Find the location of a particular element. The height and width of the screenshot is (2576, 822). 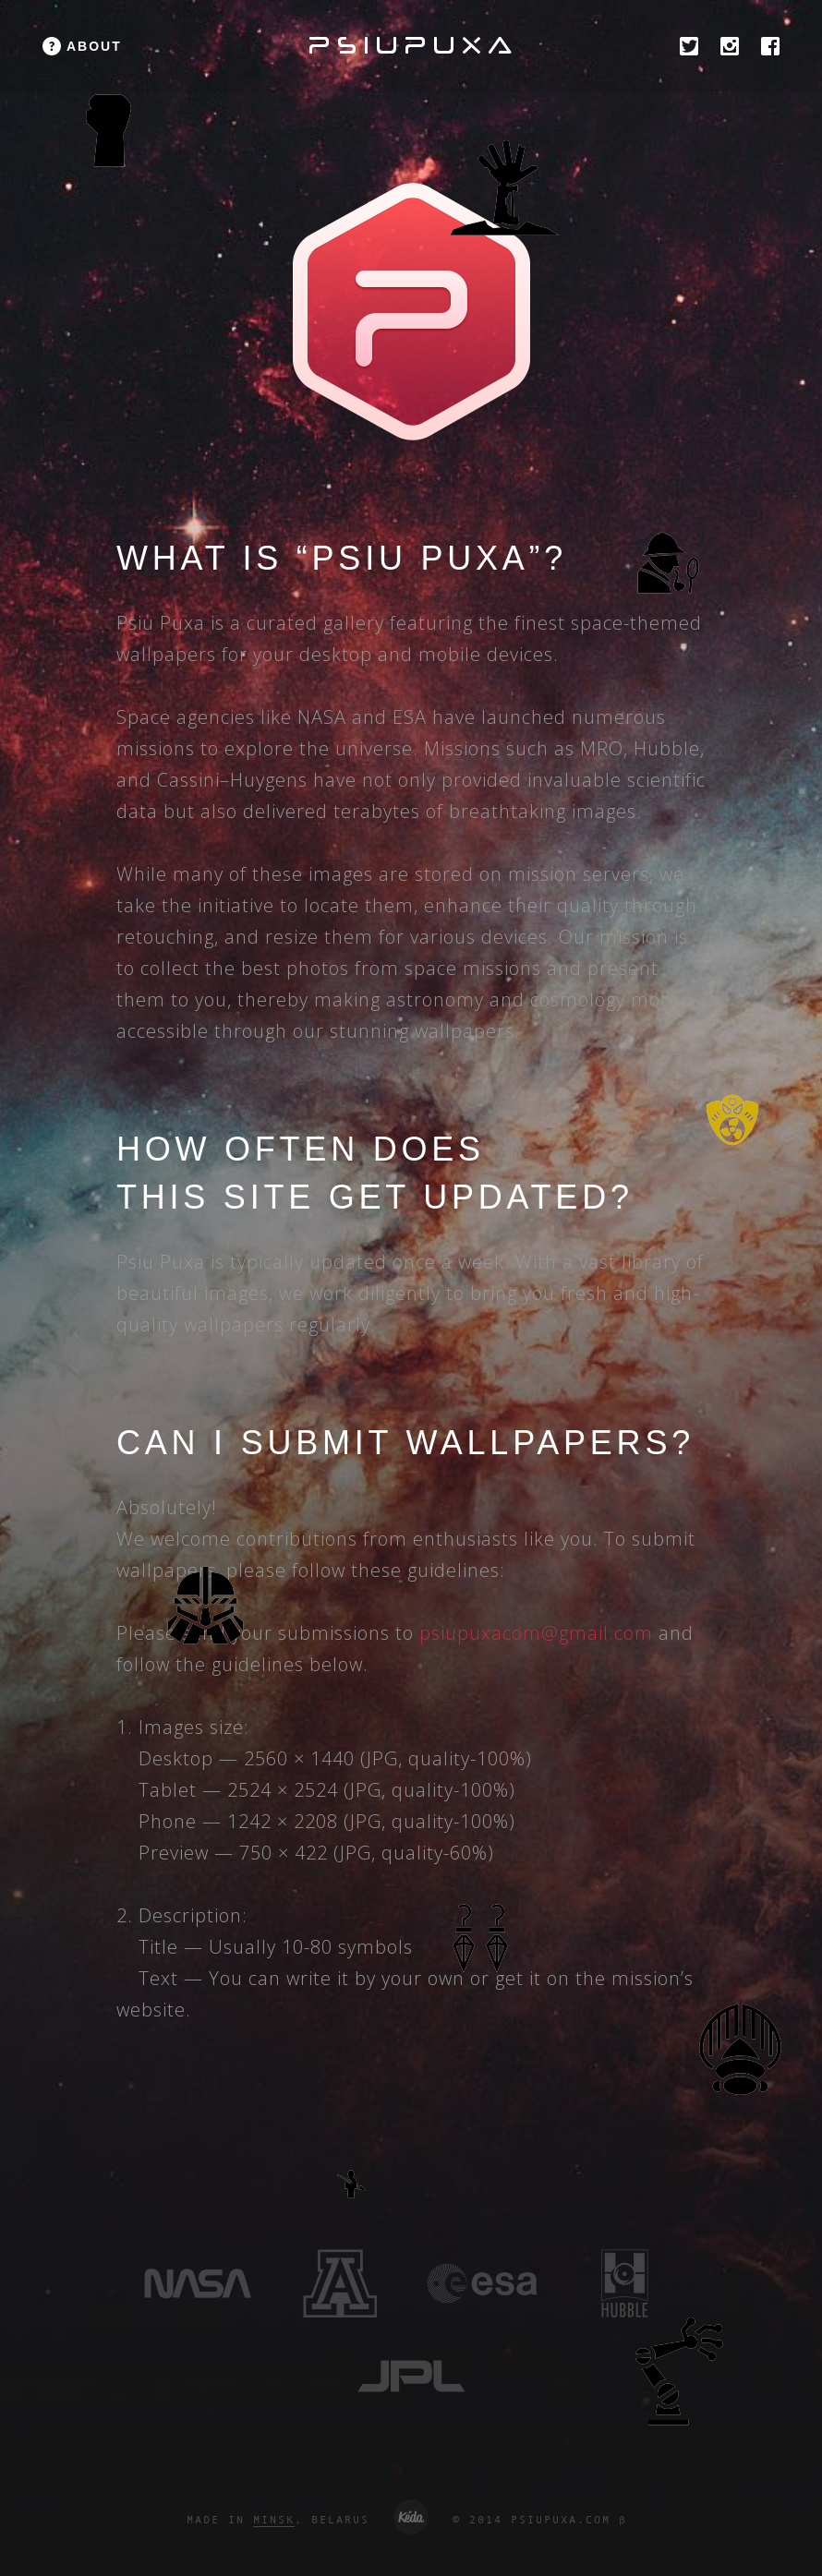

indicates rebellion or protest theme is located at coordinates (108, 130).